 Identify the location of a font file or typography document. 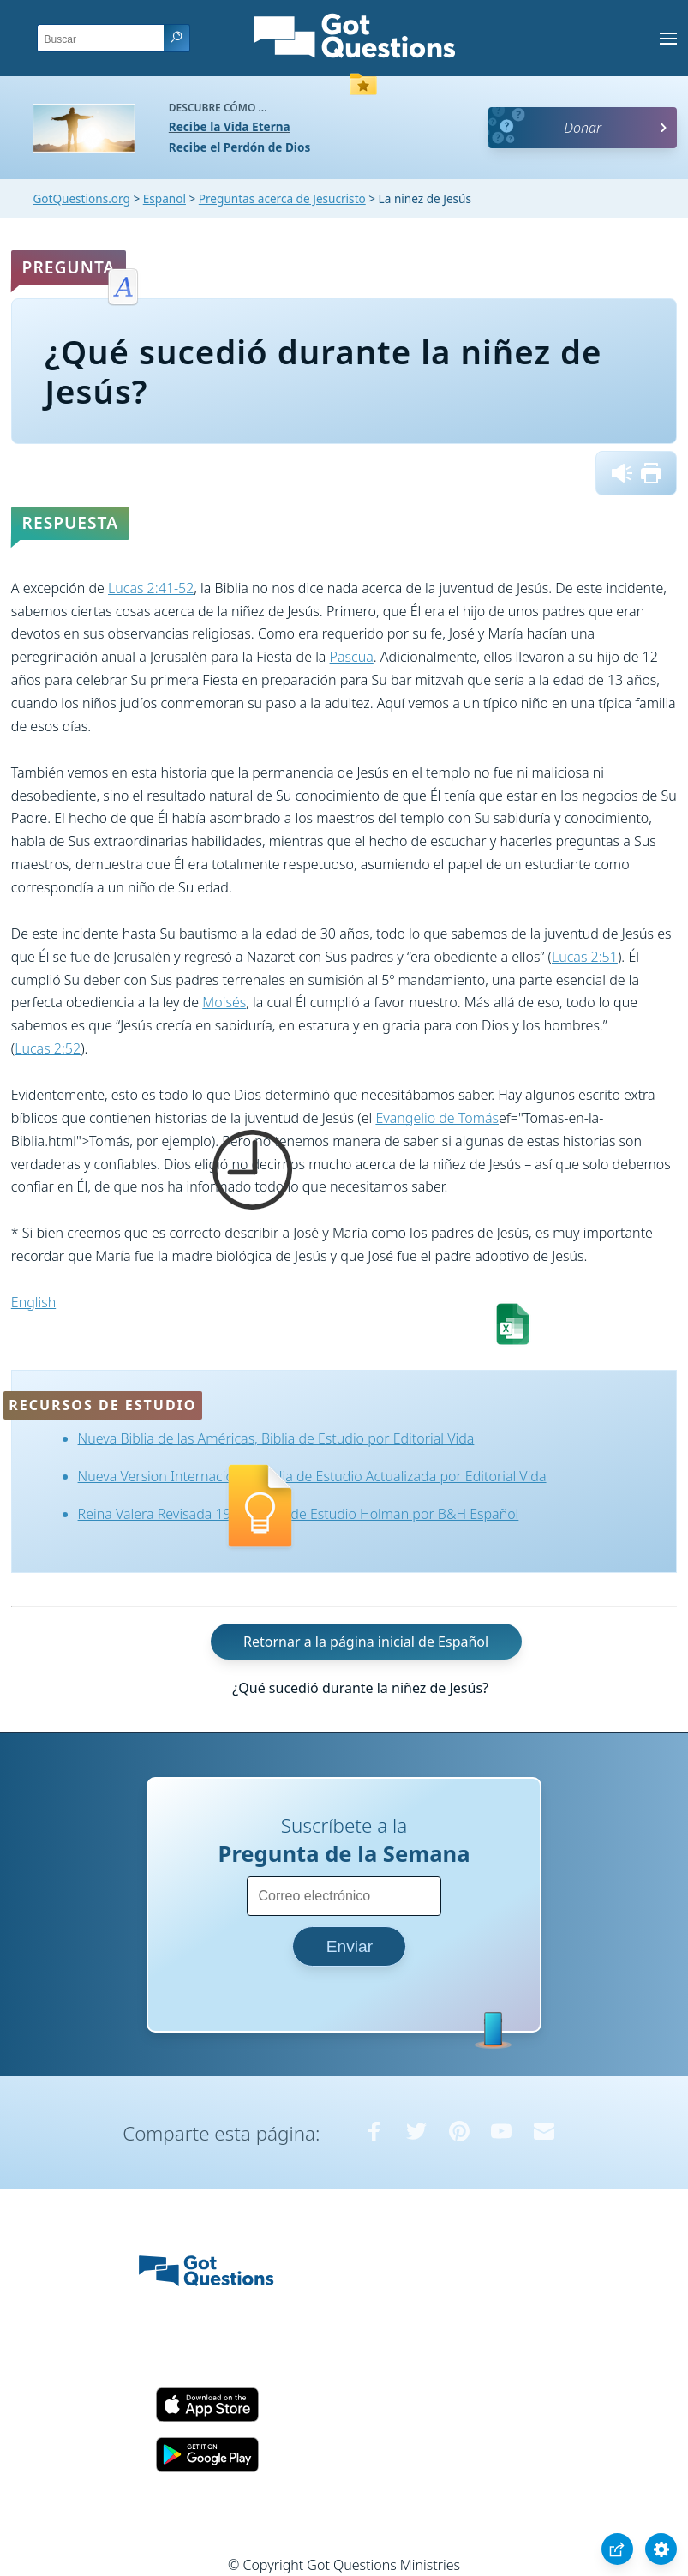
(123, 286).